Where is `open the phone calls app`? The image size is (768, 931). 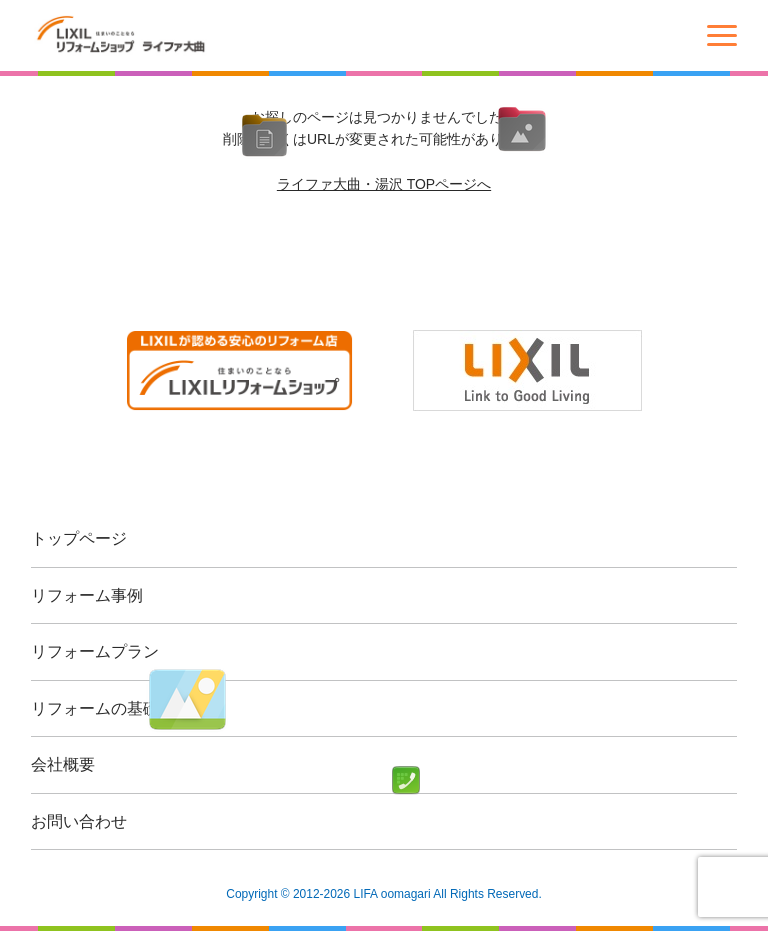
open the phone calls app is located at coordinates (406, 780).